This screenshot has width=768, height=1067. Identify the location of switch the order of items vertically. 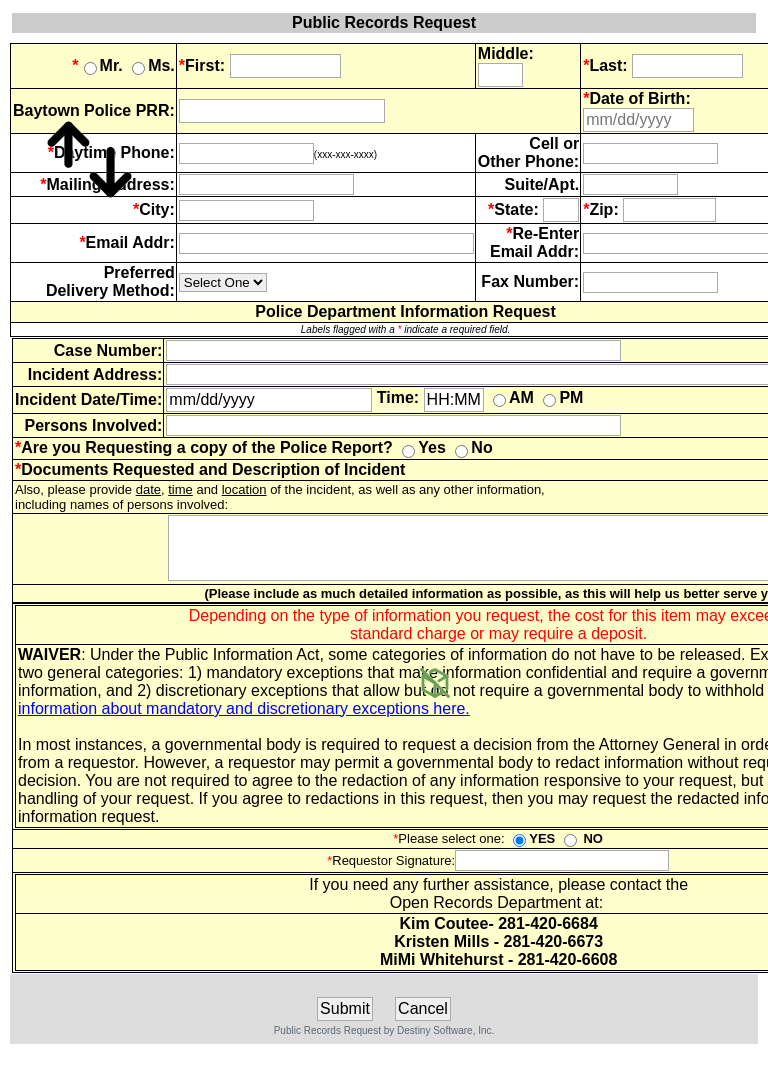
(89, 159).